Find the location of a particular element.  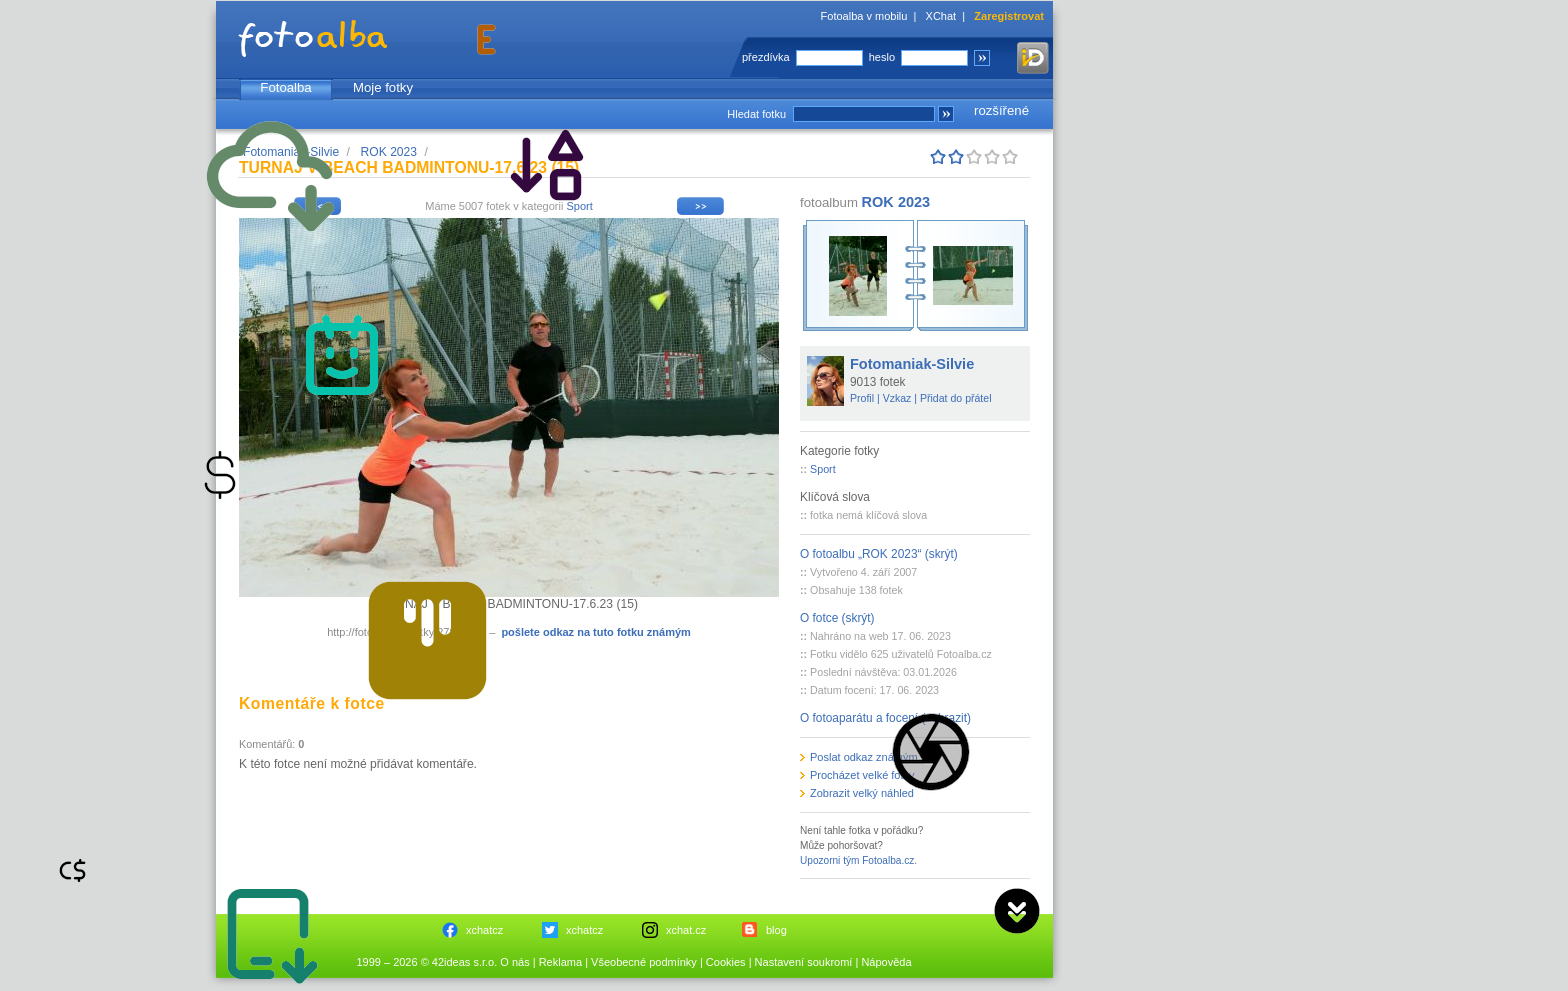

download from cloud storage is located at coordinates (270, 167).